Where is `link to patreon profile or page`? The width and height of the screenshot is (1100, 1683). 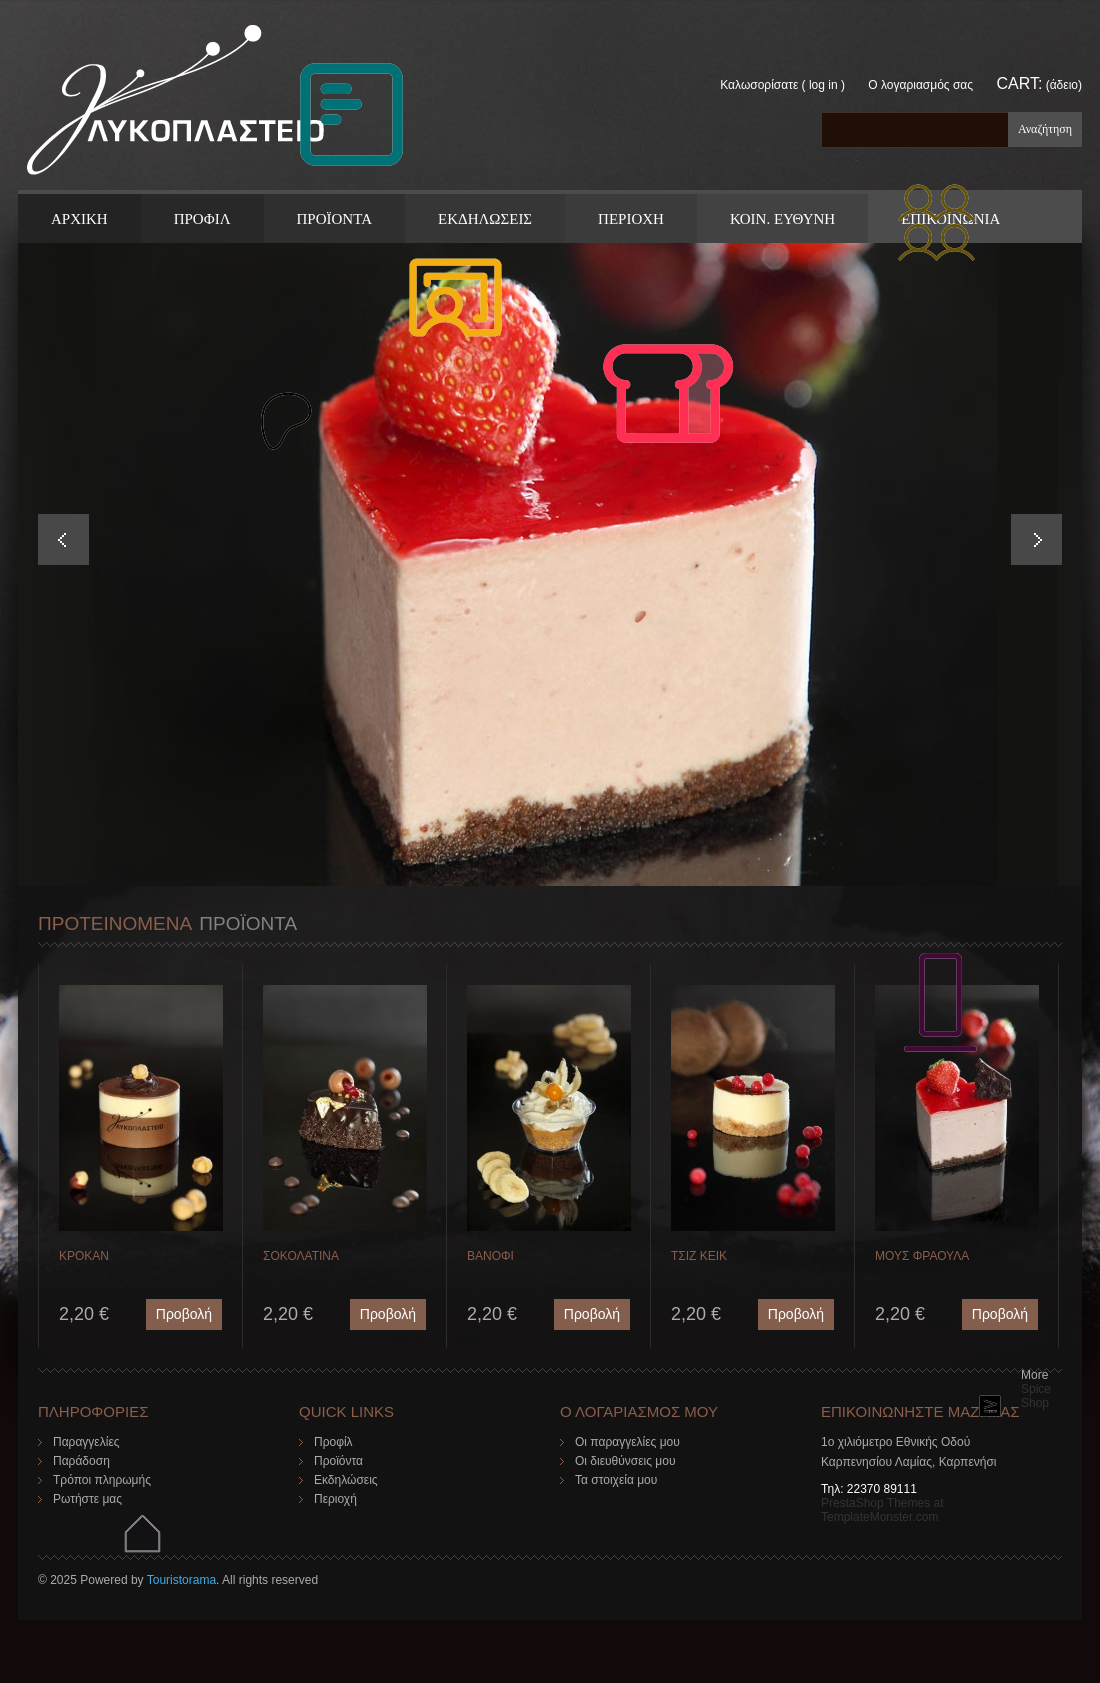 link to patreon profile or page is located at coordinates (284, 420).